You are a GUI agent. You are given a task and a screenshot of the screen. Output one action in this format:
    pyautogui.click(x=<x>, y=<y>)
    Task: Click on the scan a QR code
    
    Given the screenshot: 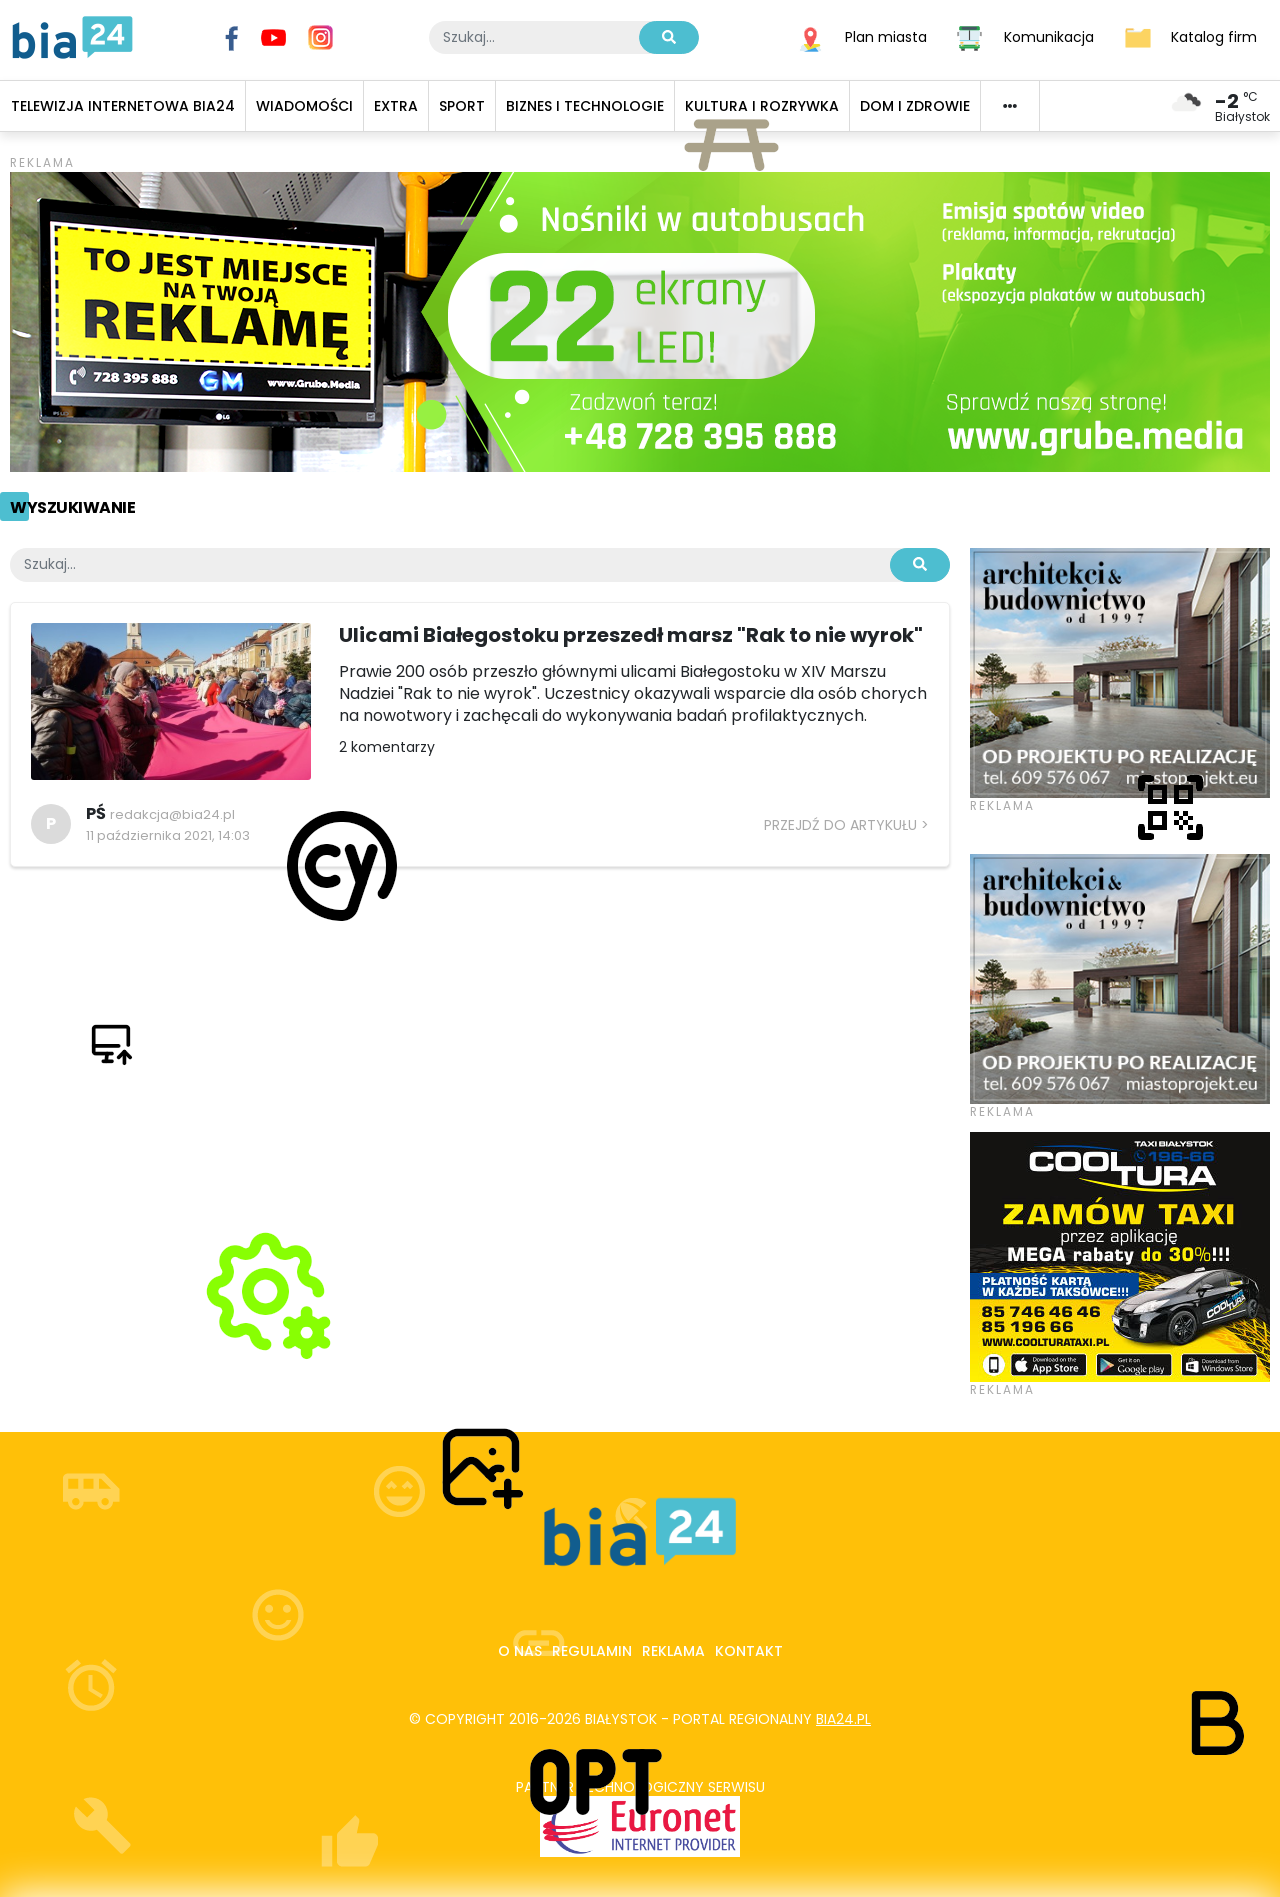 What is the action you would take?
    pyautogui.click(x=1170, y=807)
    